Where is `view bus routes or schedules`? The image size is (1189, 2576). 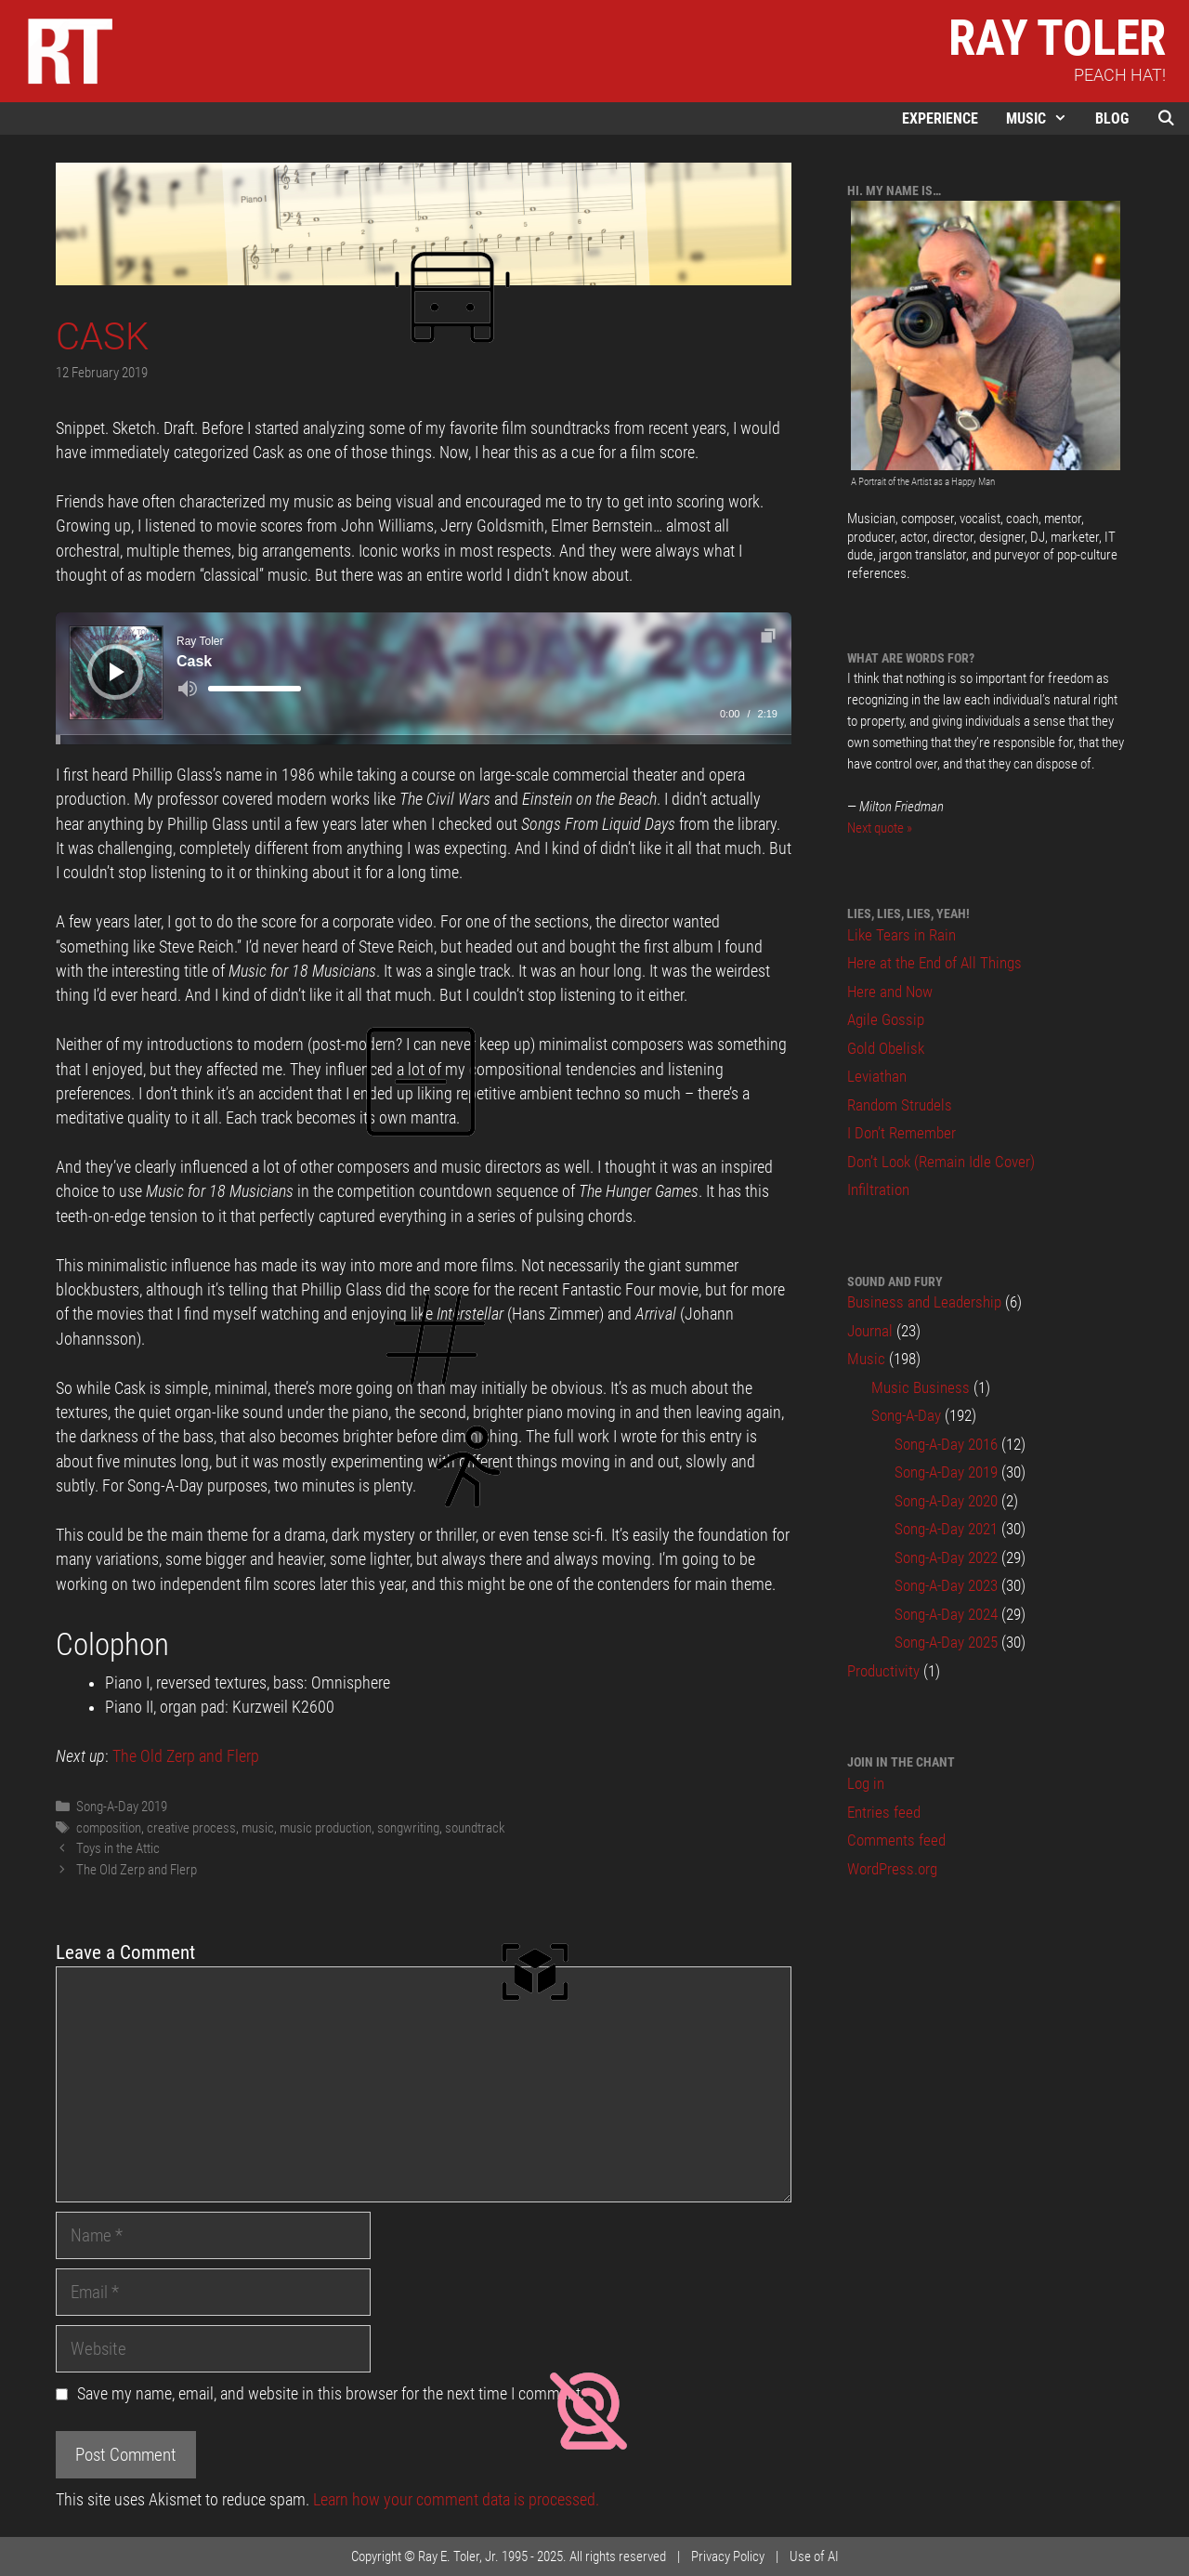
view bus routes or schedules is located at coordinates (452, 297).